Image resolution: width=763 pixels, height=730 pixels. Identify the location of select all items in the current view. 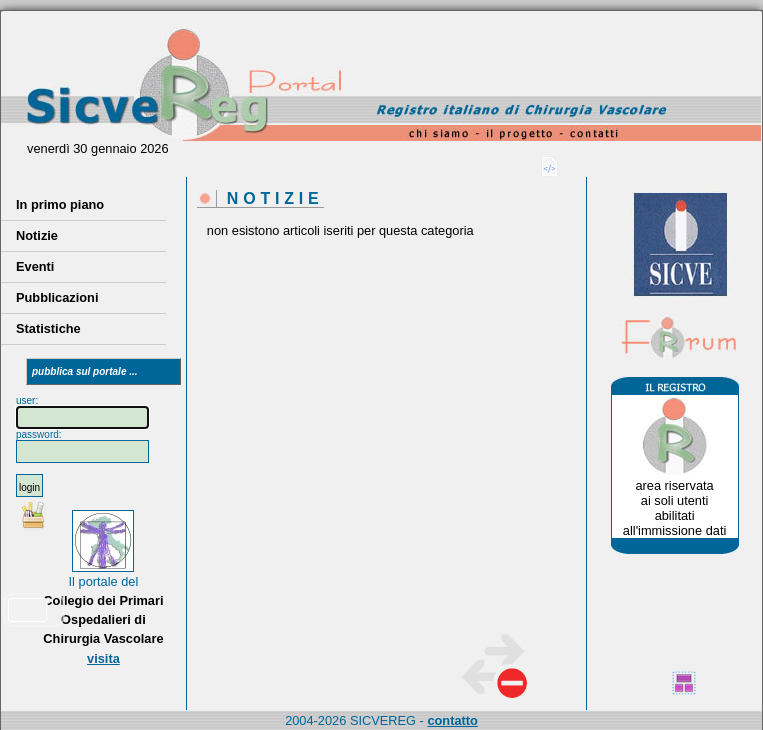
(684, 683).